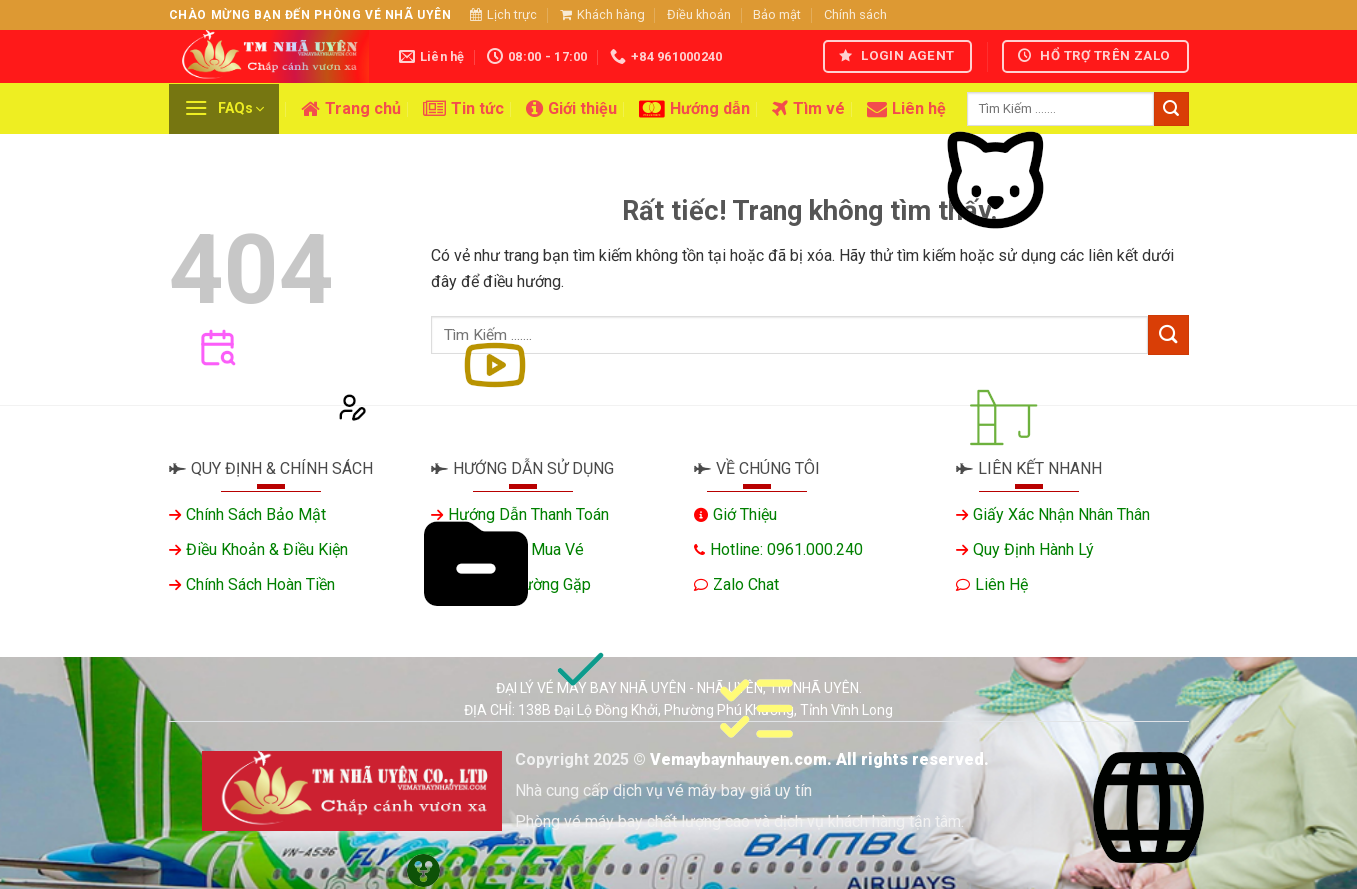  I want to click on edit your profile, so click(352, 407).